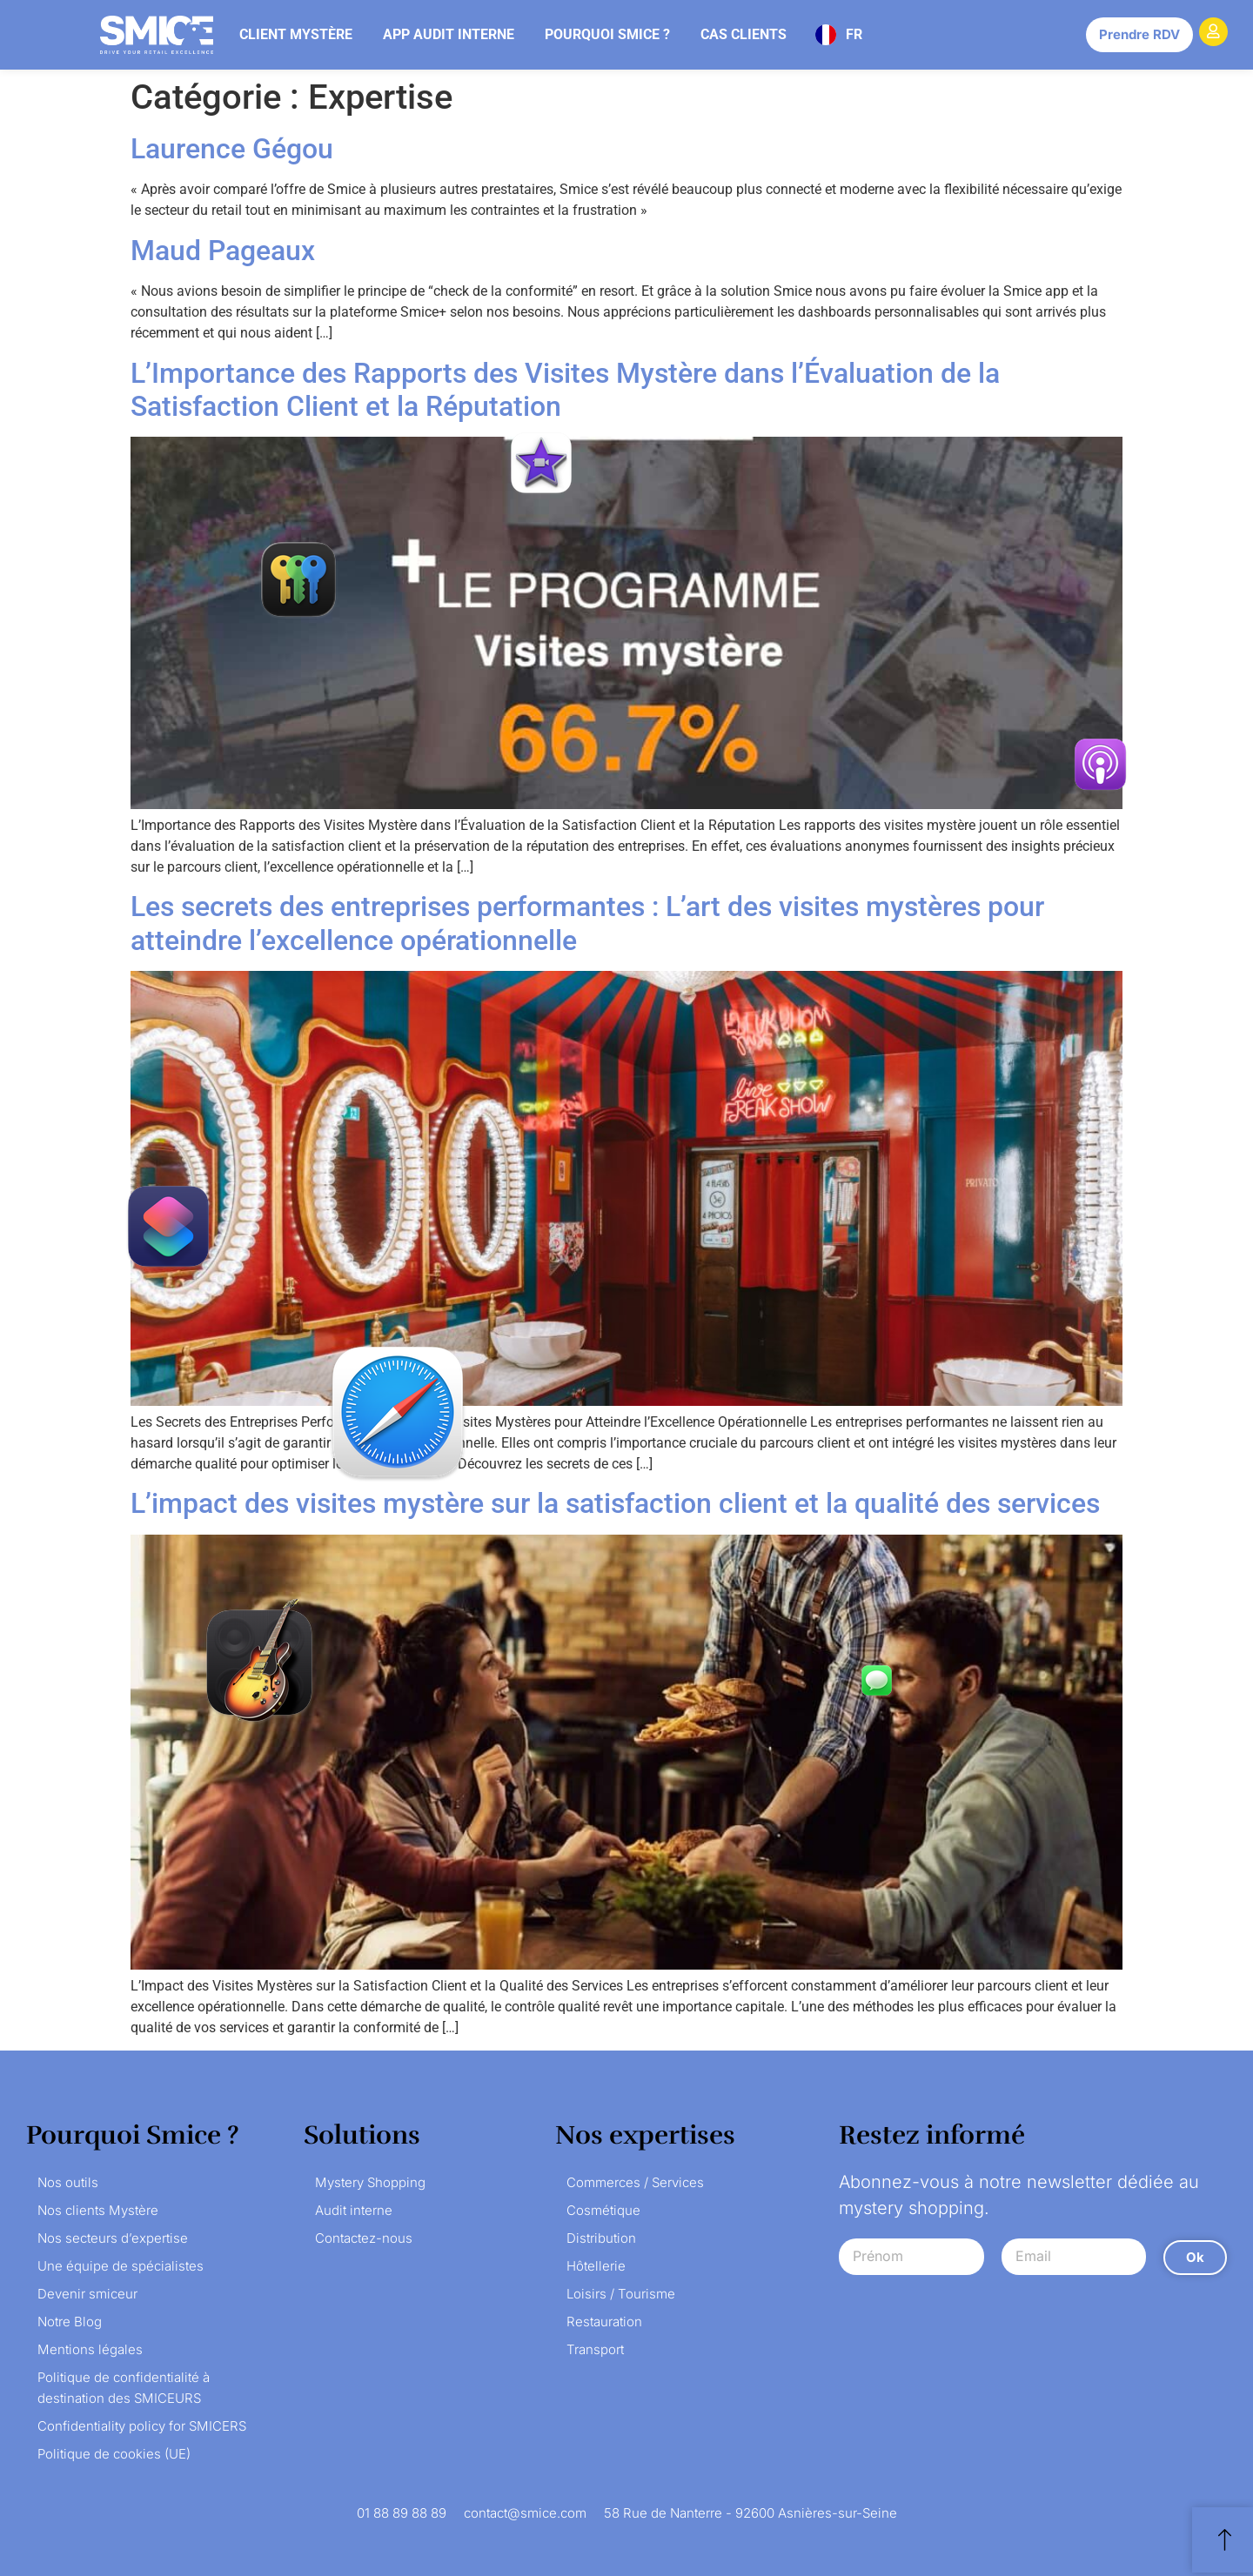  Describe the element at coordinates (876, 1680) in the screenshot. I see `open the messages app` at that location.